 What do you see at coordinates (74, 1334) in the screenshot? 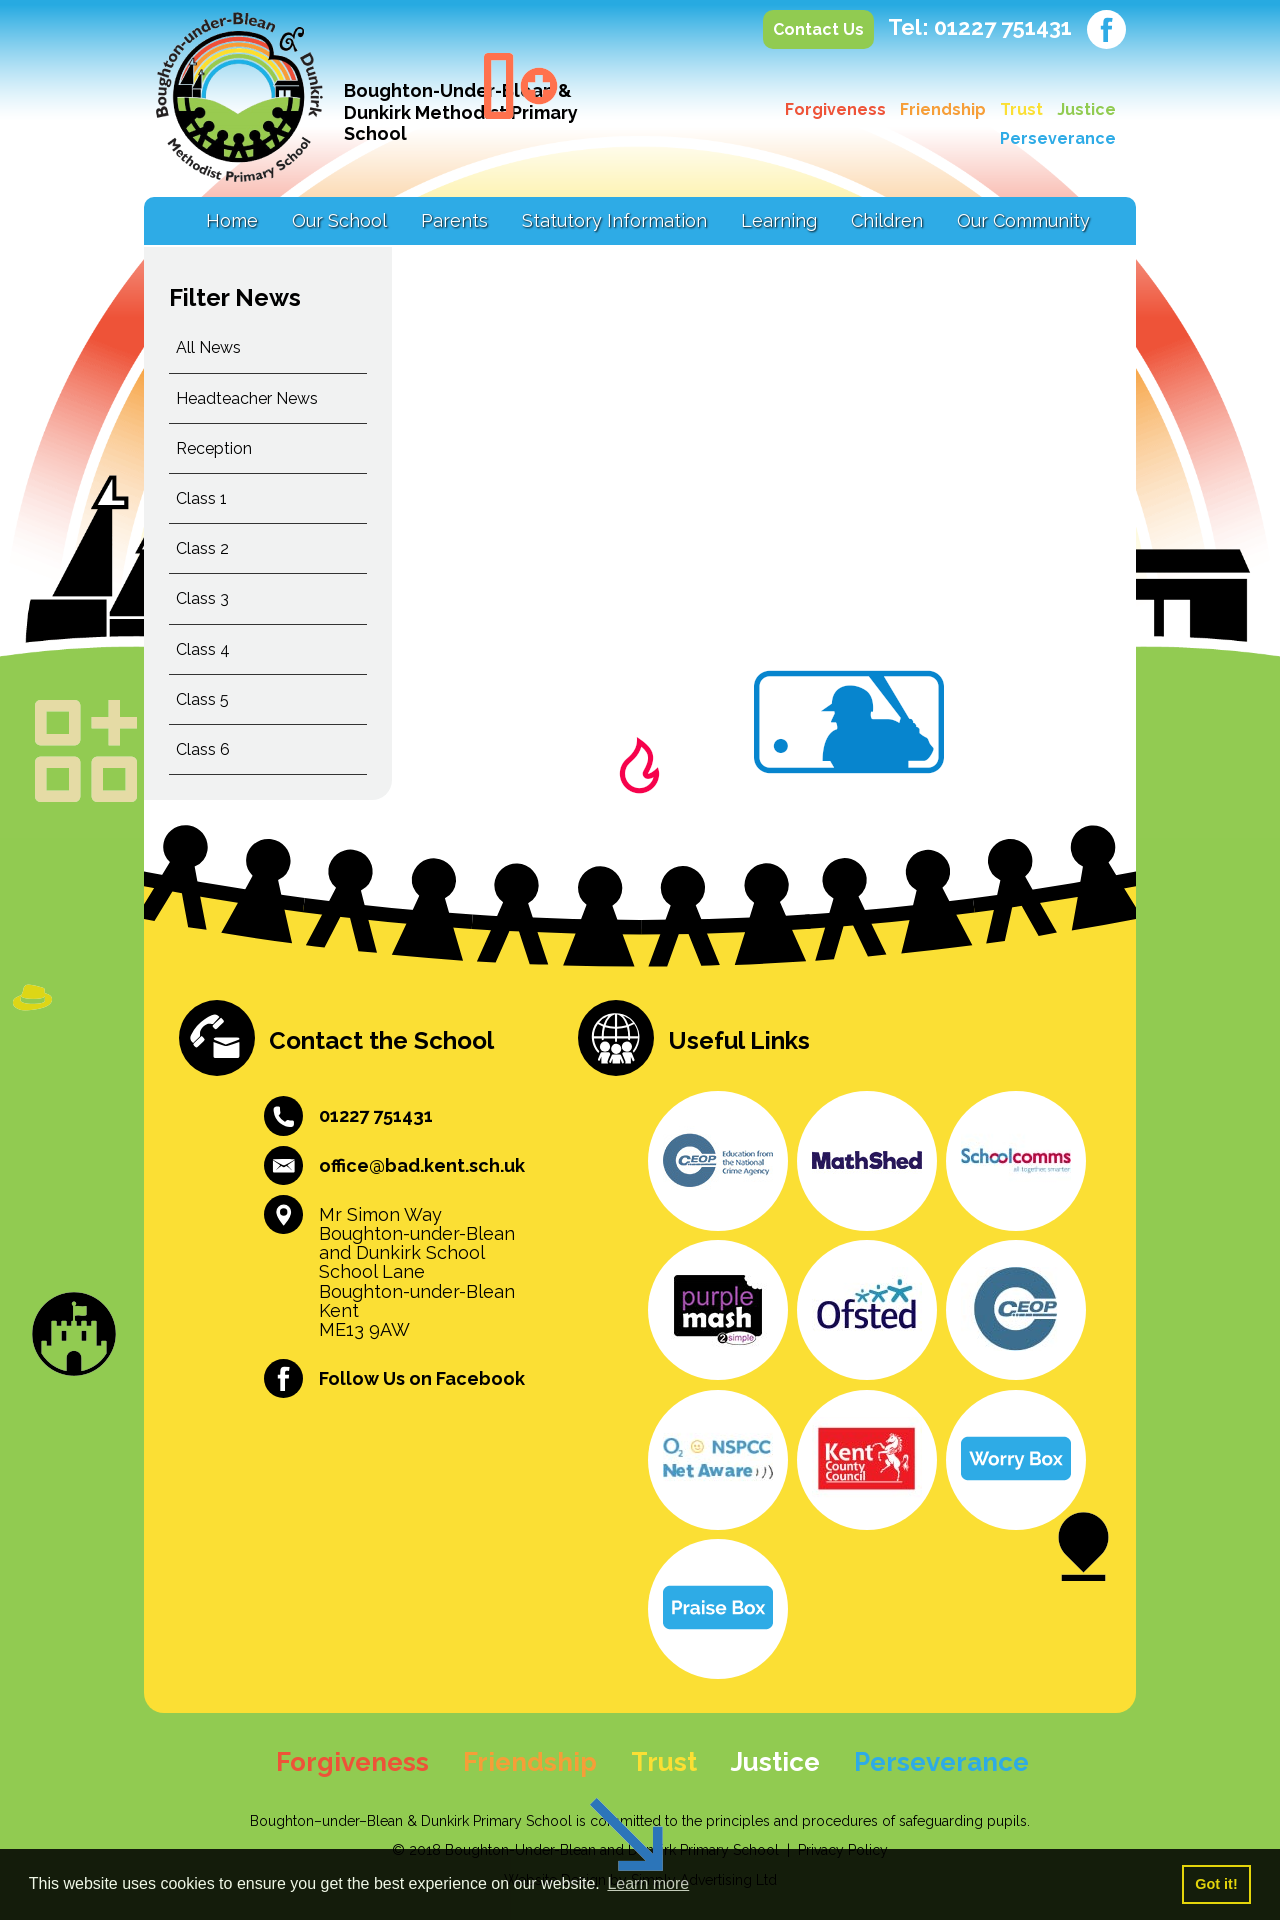
I see `fort awesome brand logo` at bounding box center [74, 1334].